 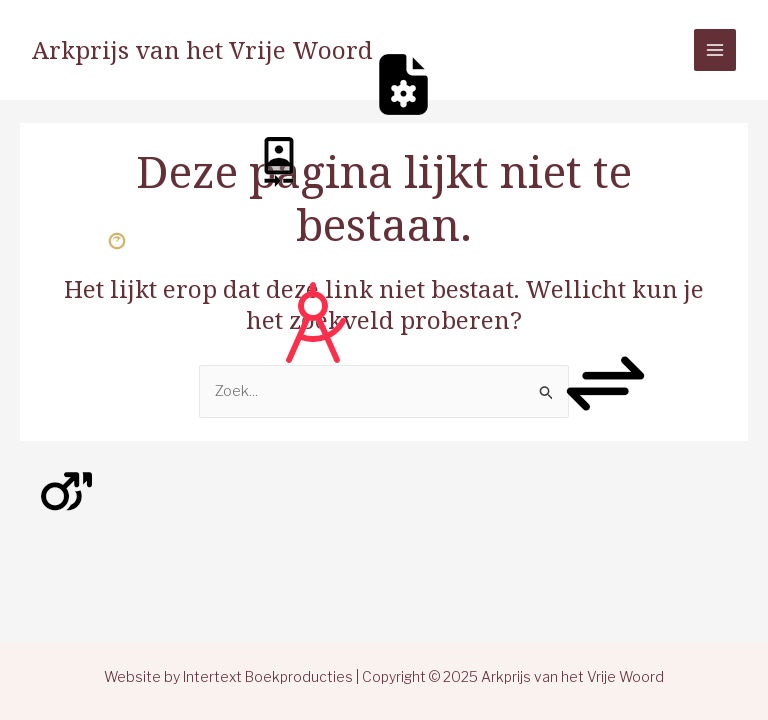 I want to click on access file settings or preferences, so click(x=403, y=84).